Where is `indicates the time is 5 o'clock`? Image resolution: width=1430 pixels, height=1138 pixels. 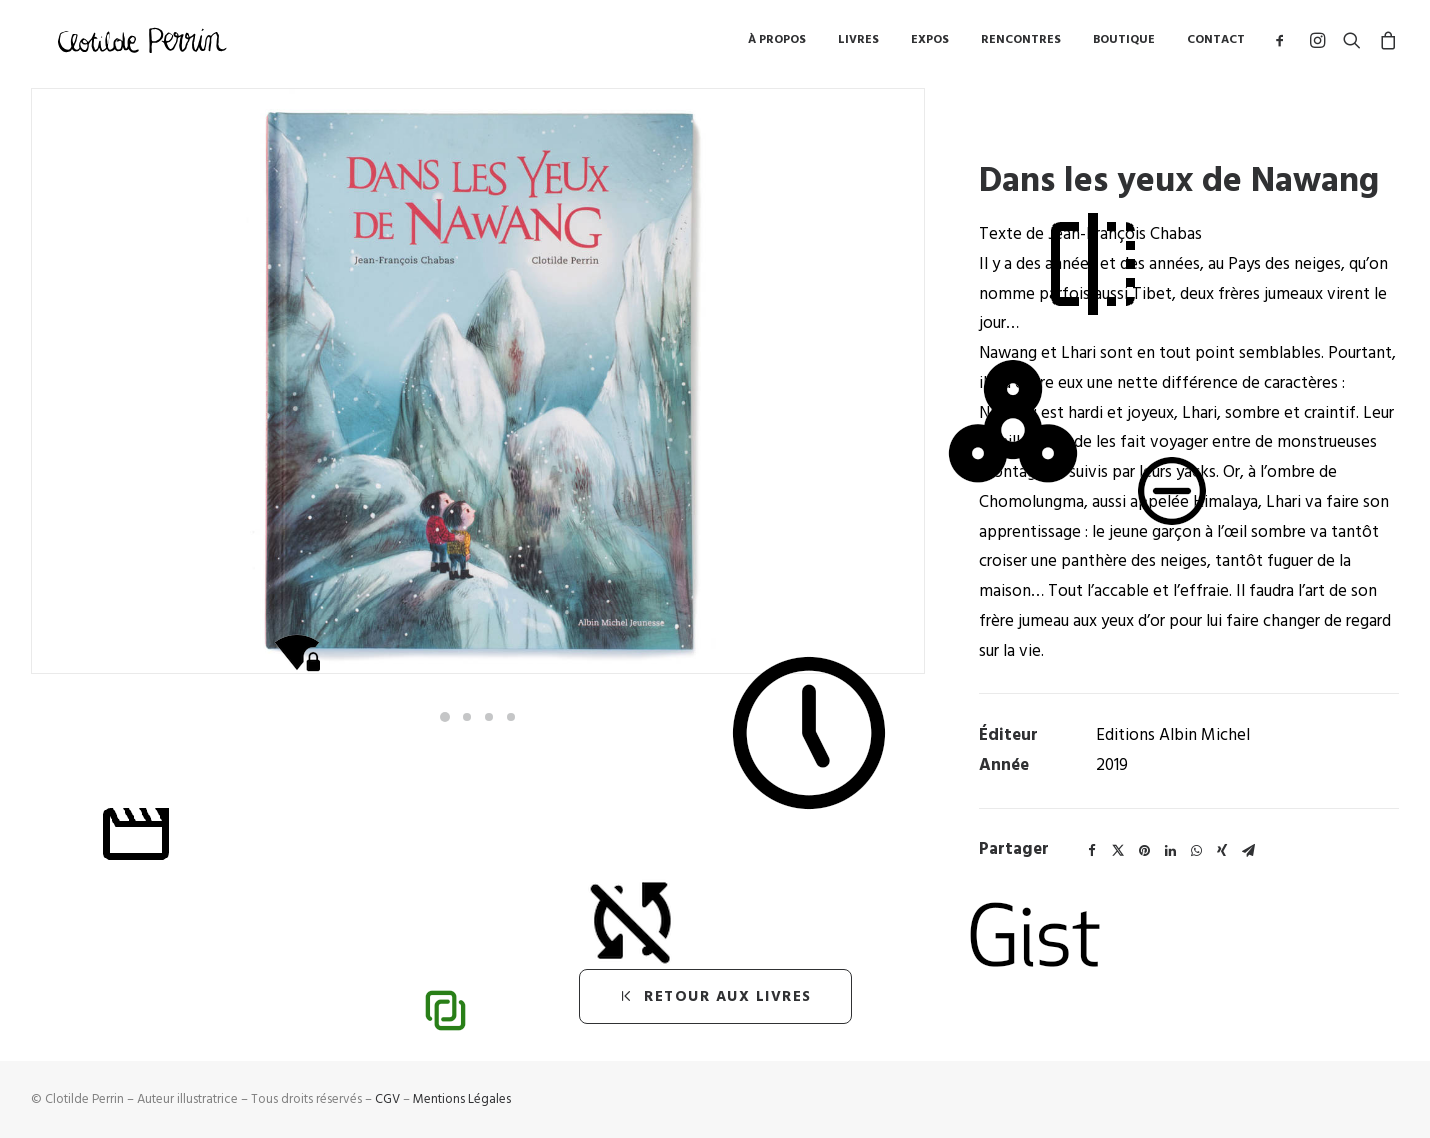 indicates the time is 5 o'clock is located at coordinates (809, 733).